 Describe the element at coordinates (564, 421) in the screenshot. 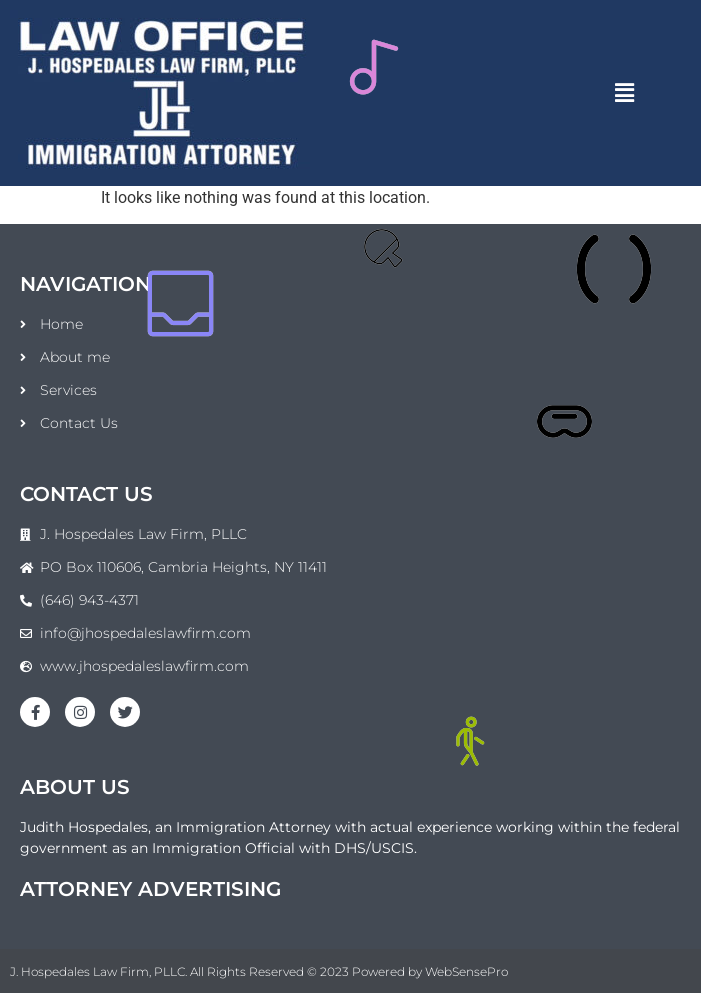

I see `access virtual reality or immersive mode` at that location.